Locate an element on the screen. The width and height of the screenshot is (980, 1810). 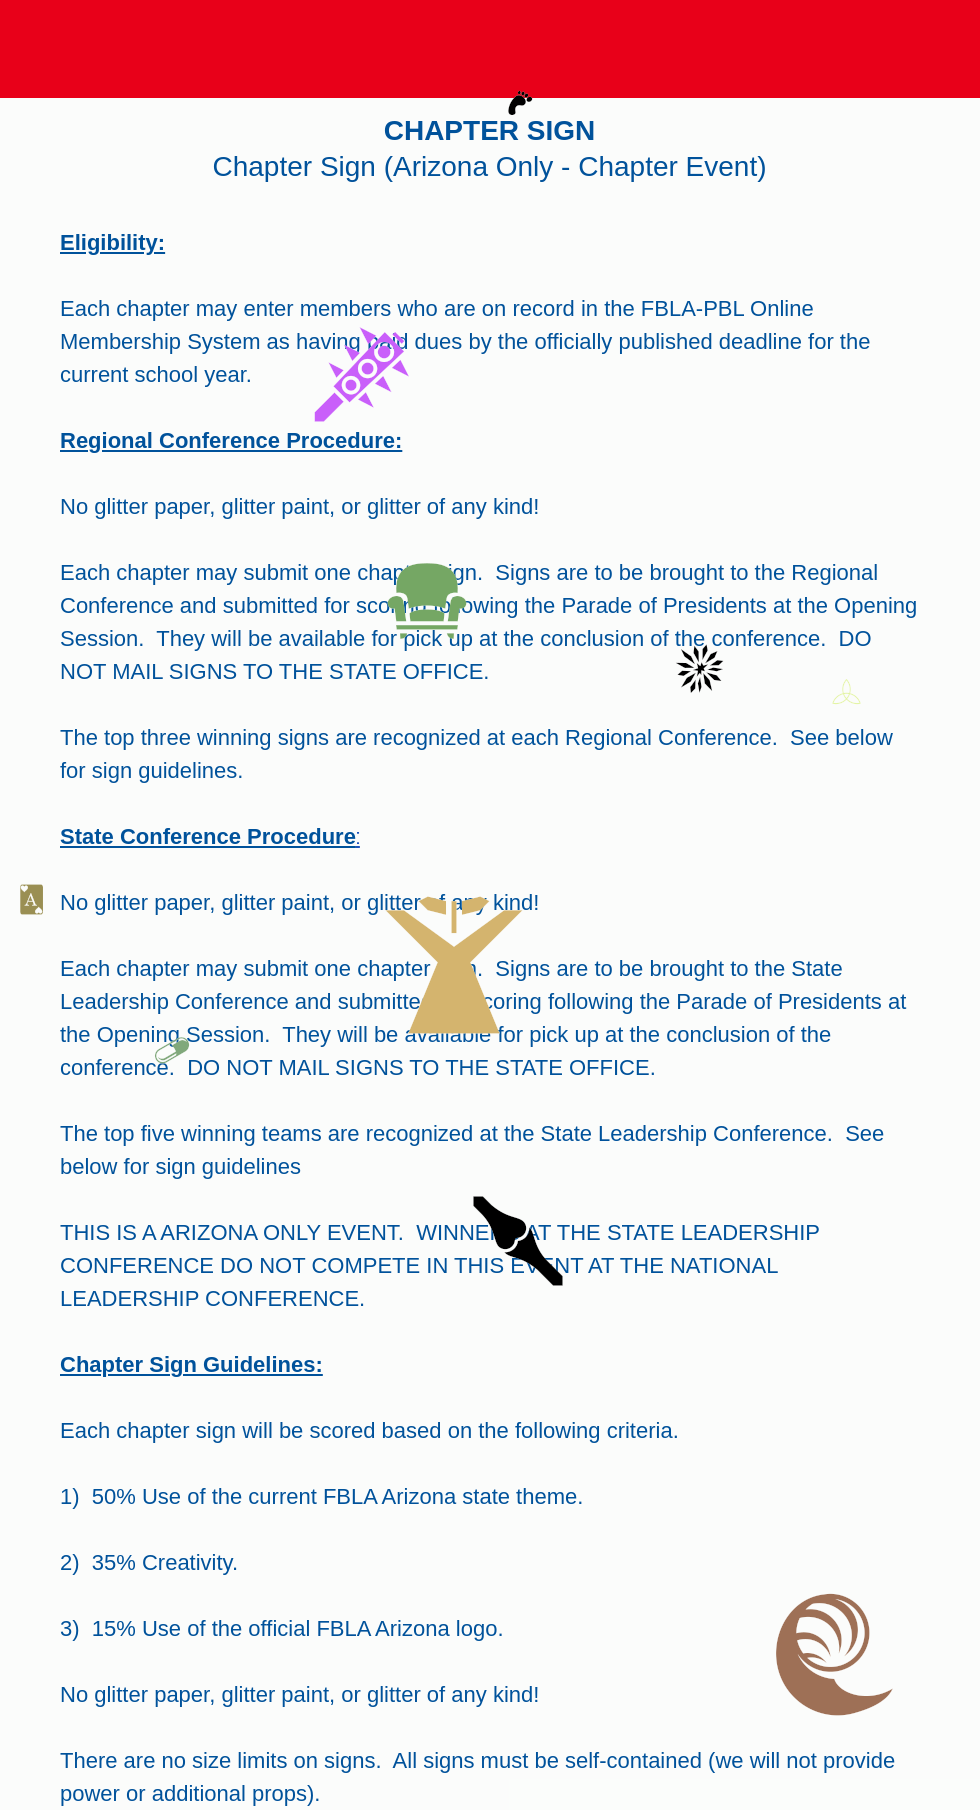
view joint or bone health information is located at coordinates (518, 1241).